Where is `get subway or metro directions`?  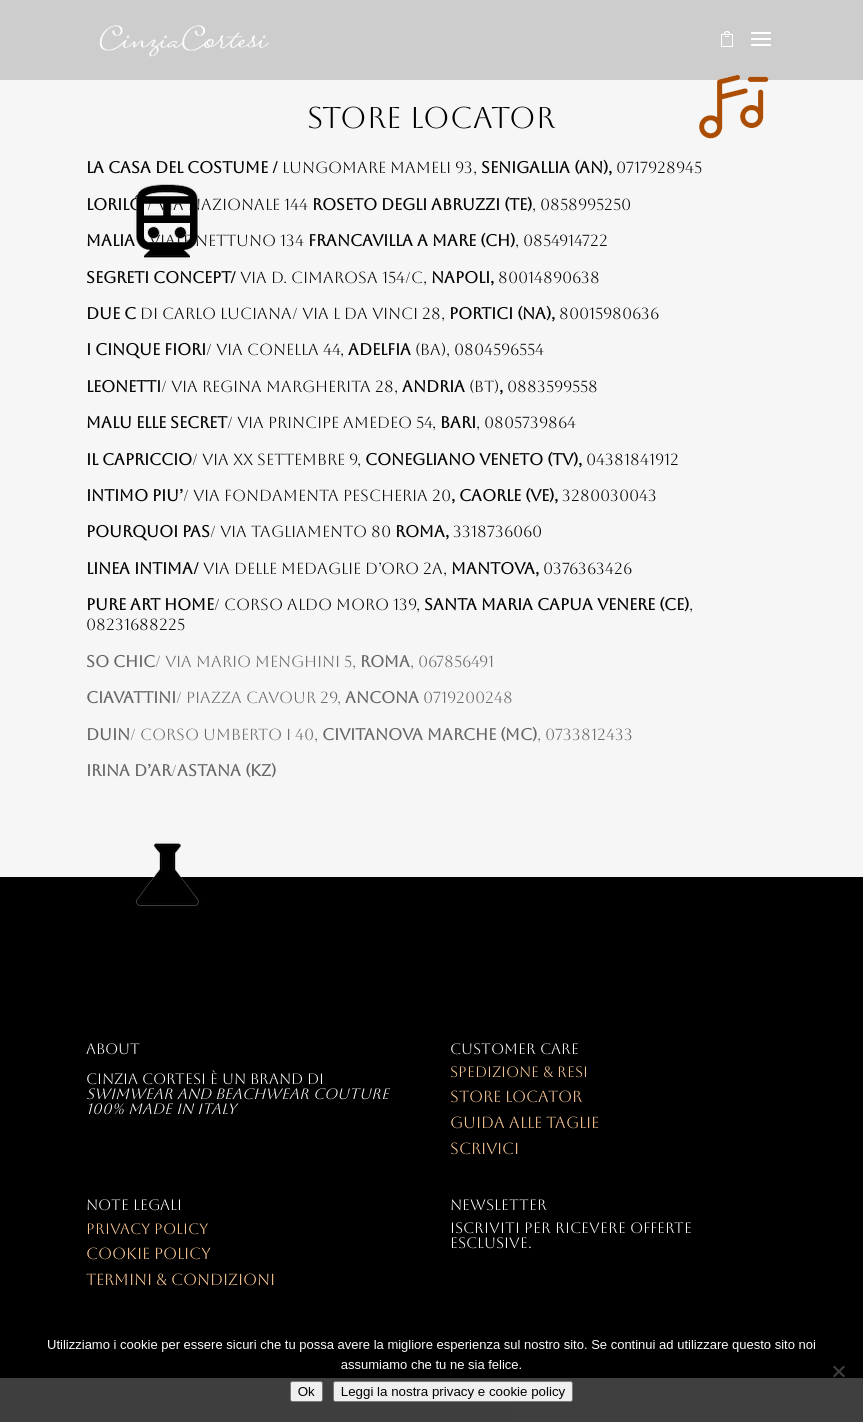
get subway or metro directions is located at coordinates (167, 223).